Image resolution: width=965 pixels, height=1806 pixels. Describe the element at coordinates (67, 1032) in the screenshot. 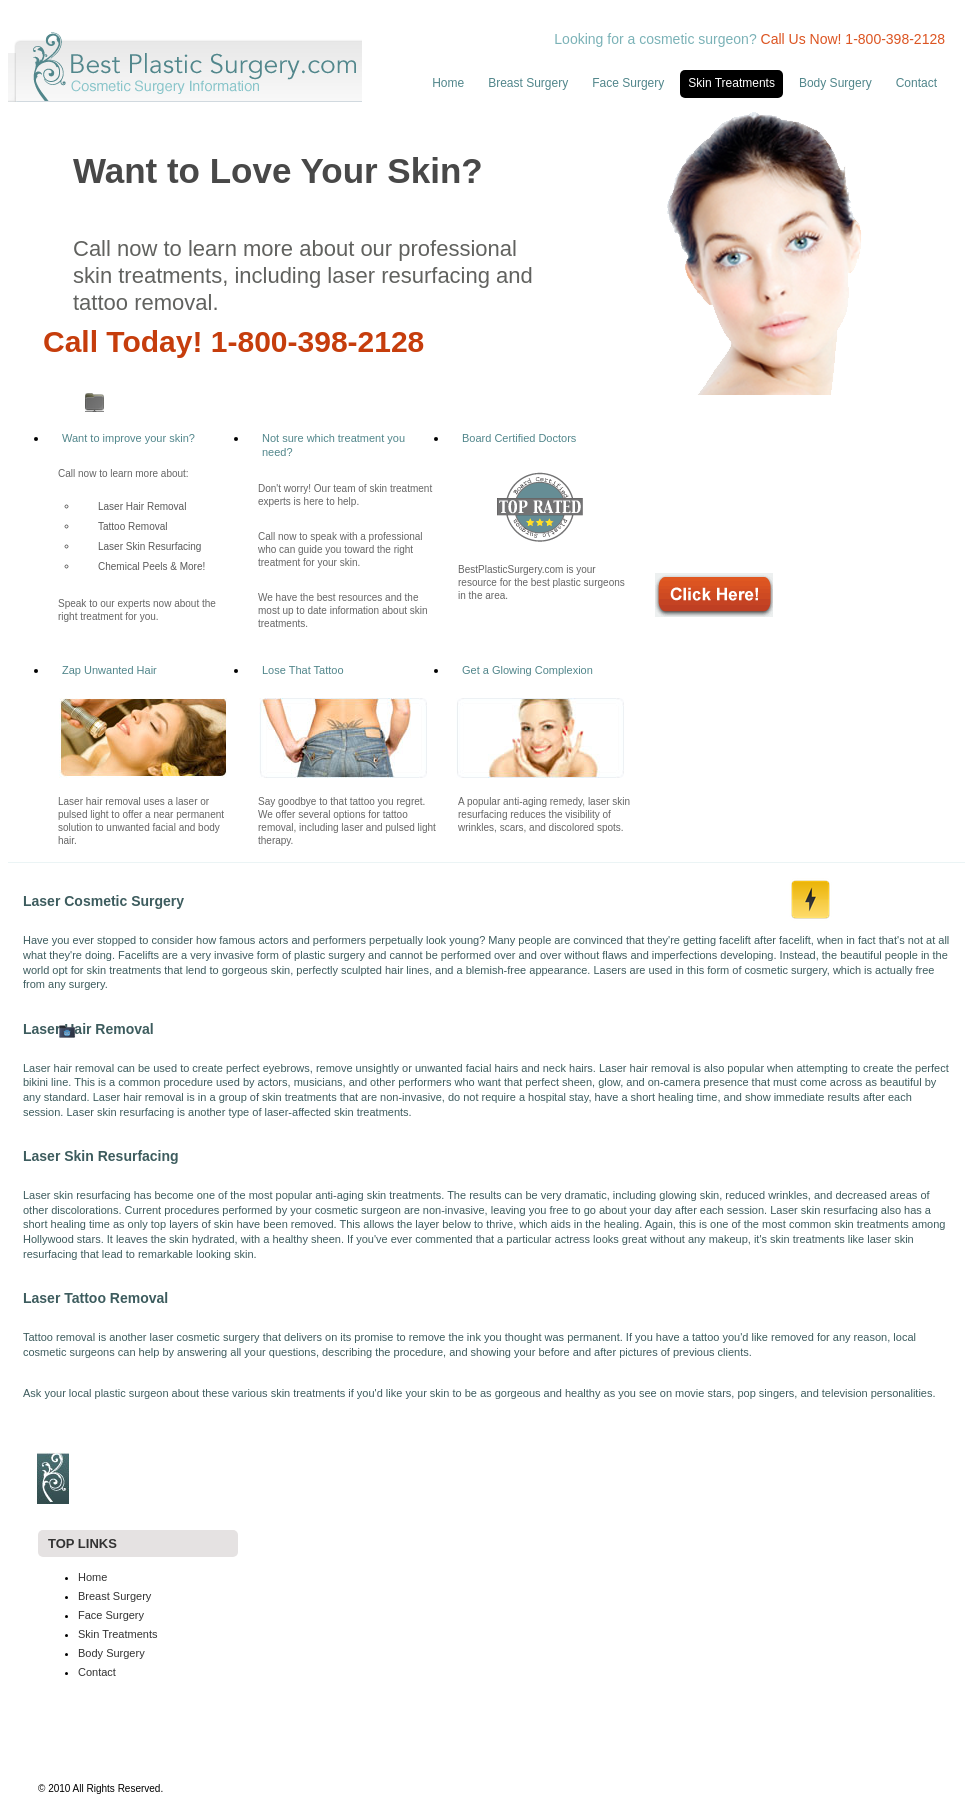

I see `folder containing Godot game engine project files` at that location.